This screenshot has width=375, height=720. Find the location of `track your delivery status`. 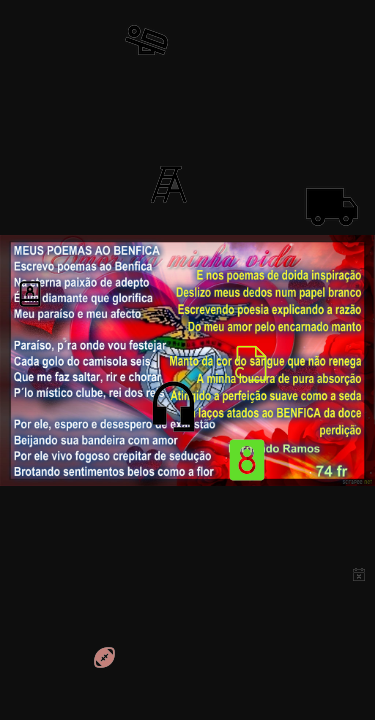

track your delivery status is located at coordinates (332, 207).